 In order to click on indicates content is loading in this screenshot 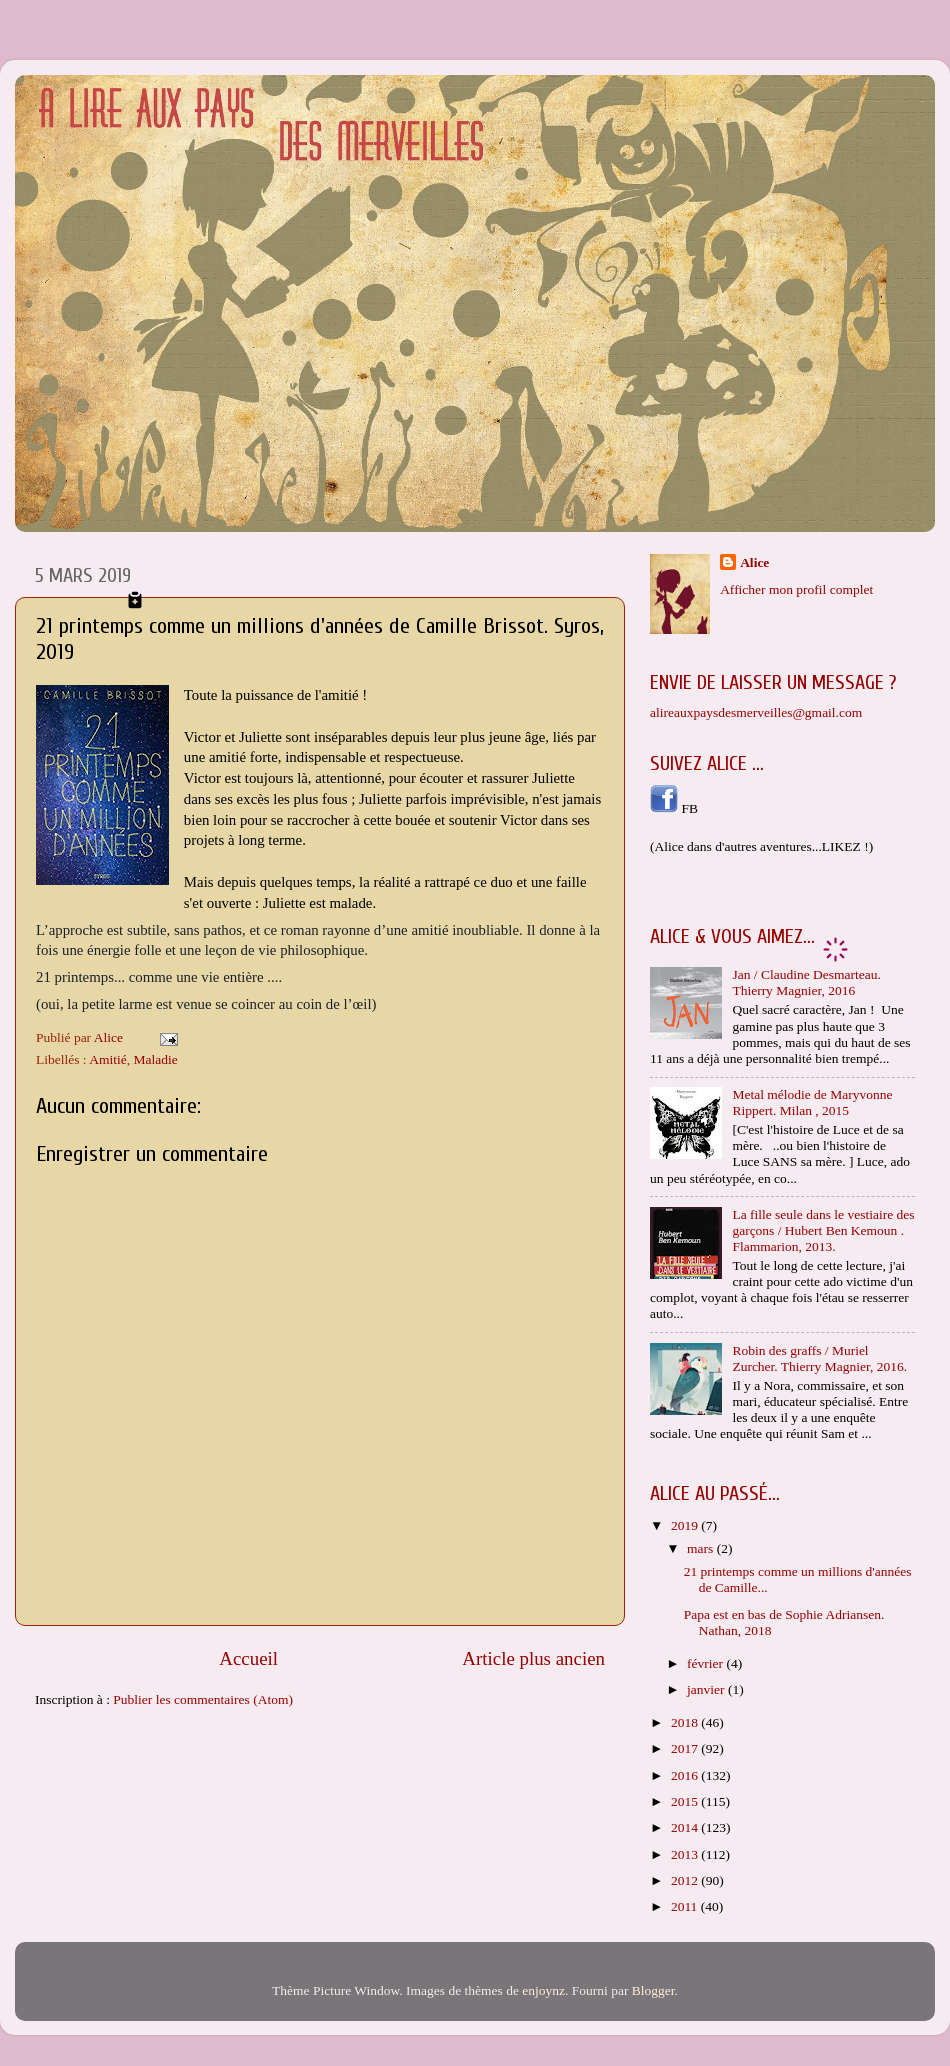, I will do `click(835, 949)`.